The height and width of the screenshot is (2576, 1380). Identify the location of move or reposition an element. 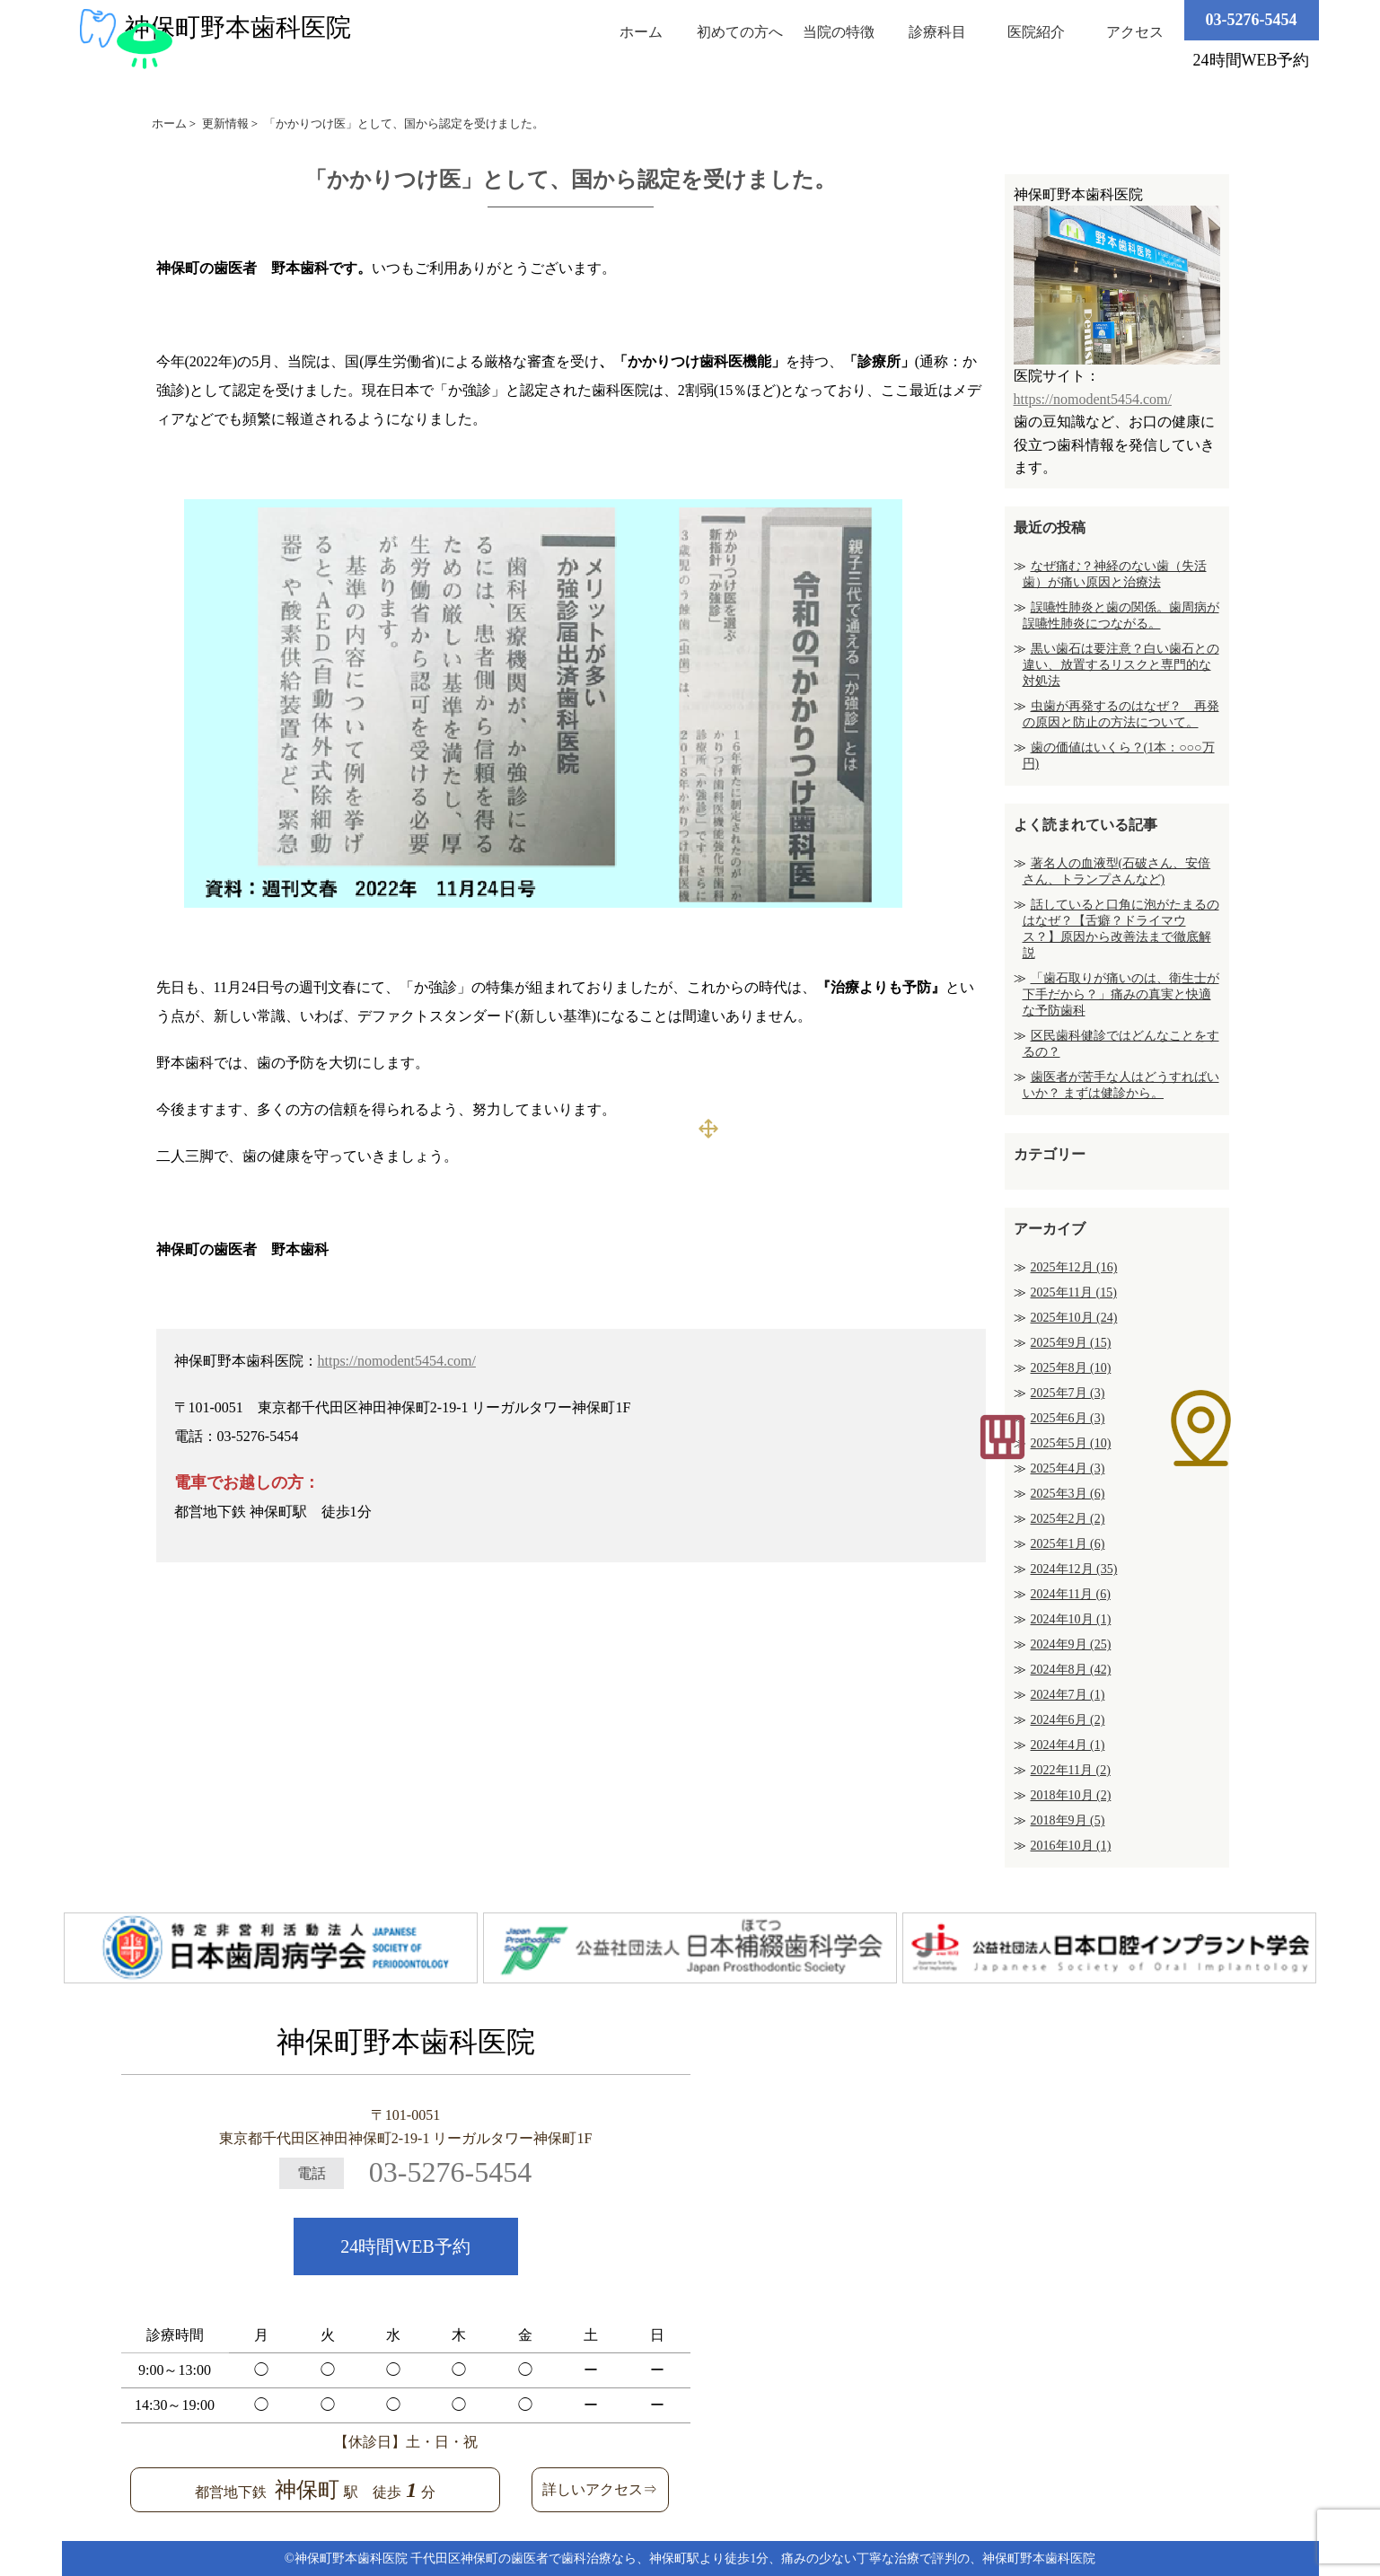
(708, 1129).